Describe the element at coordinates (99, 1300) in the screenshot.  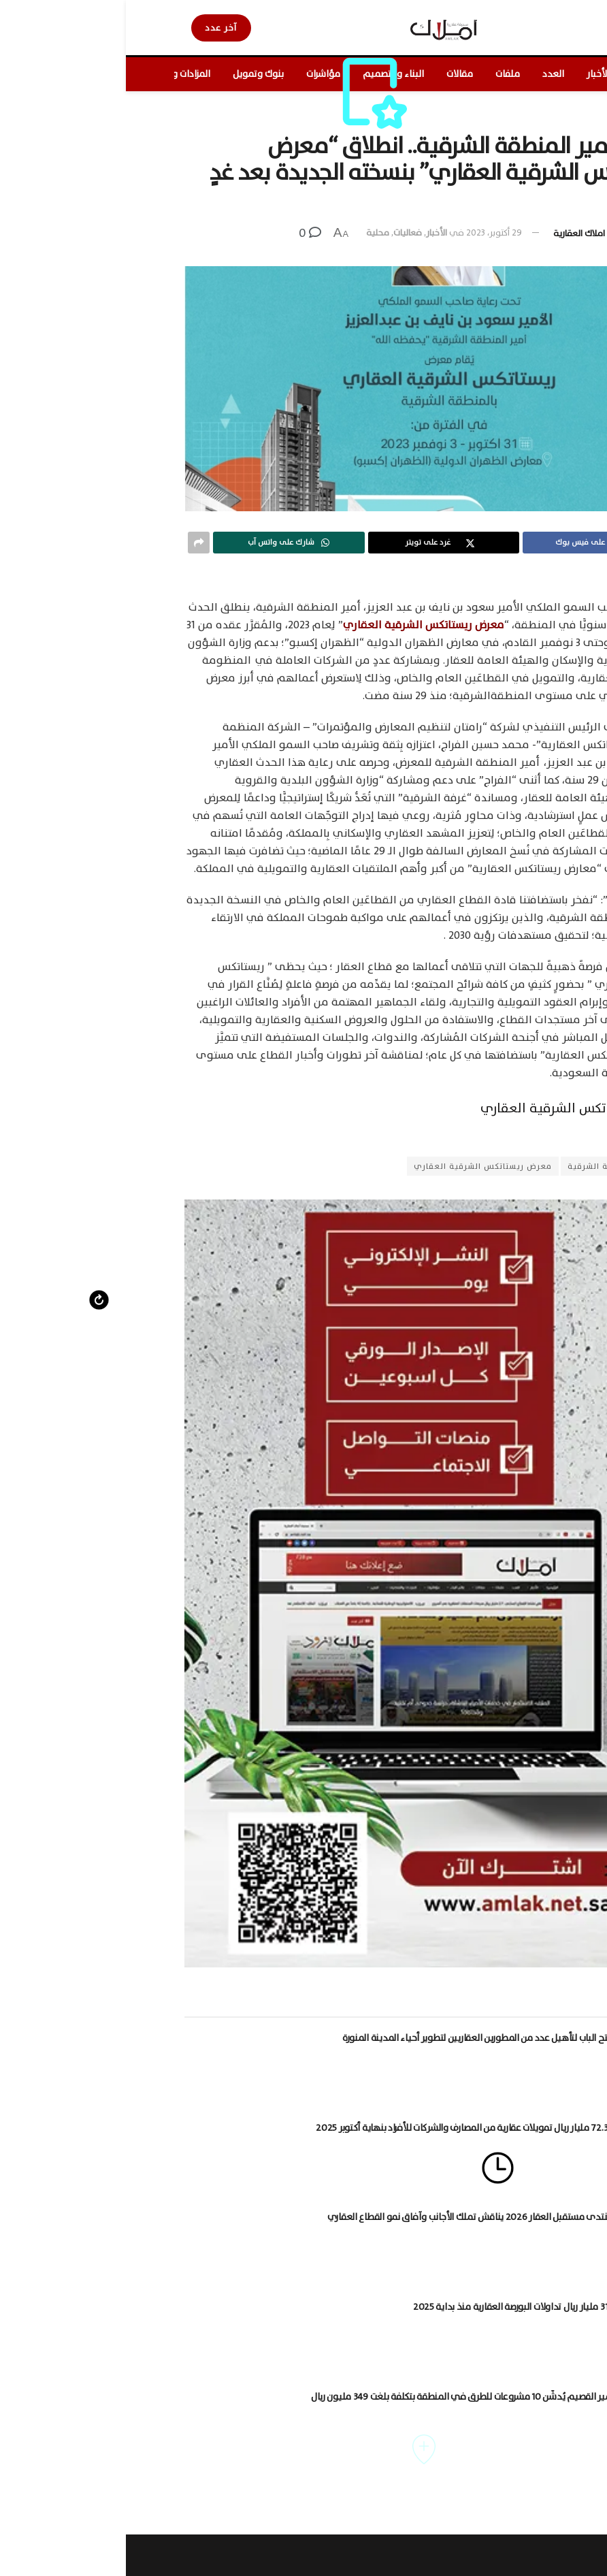
I see `refresh or reload content` at that location.